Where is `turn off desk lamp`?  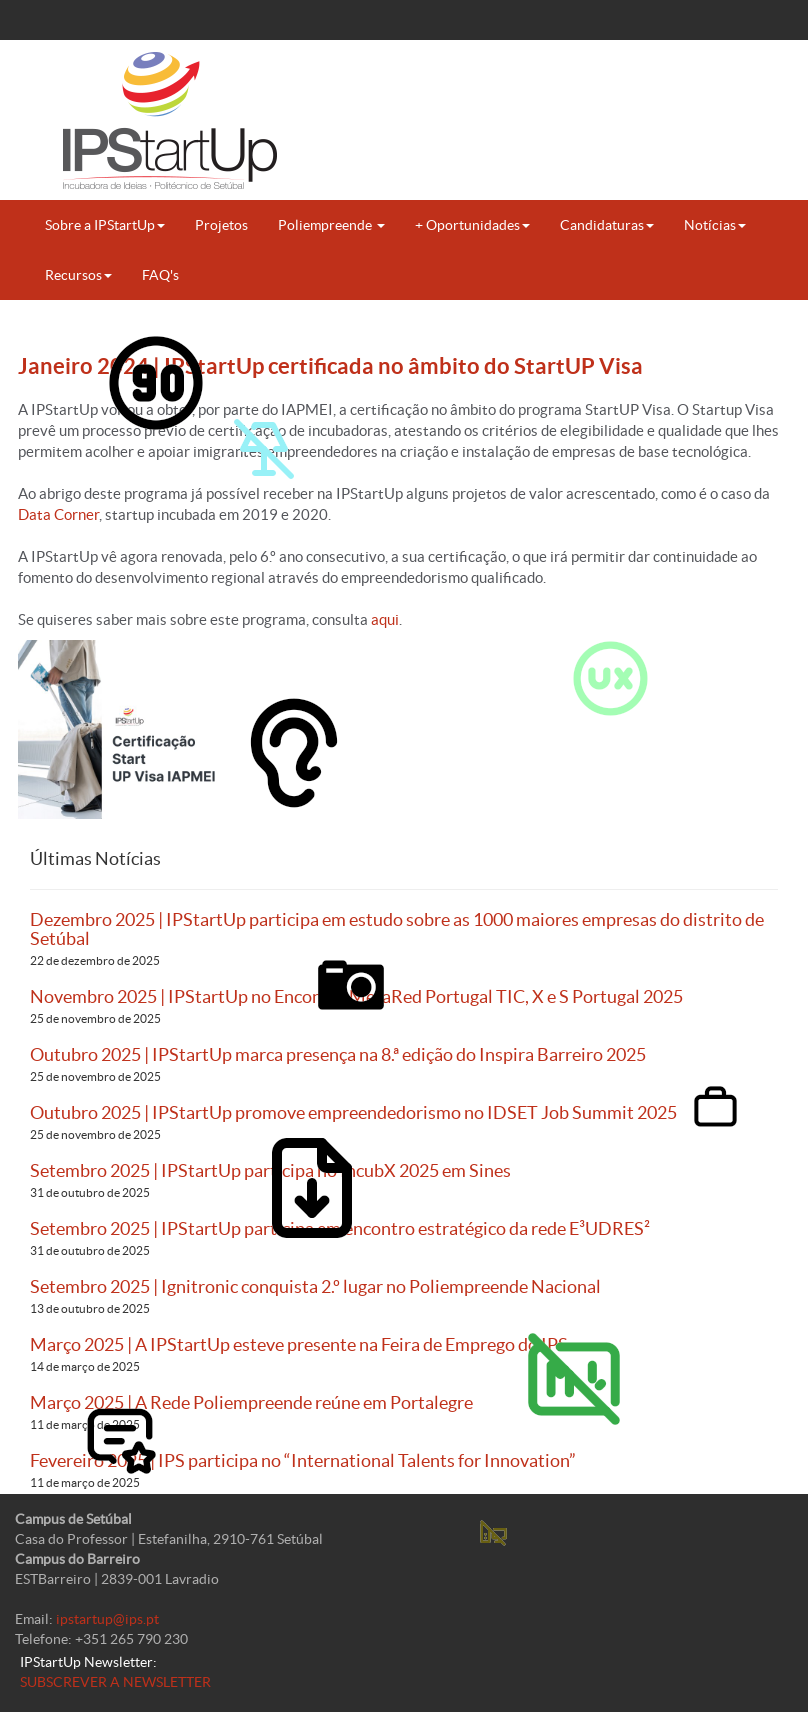
turn off desk lamp is located at coordinates (264, 449).